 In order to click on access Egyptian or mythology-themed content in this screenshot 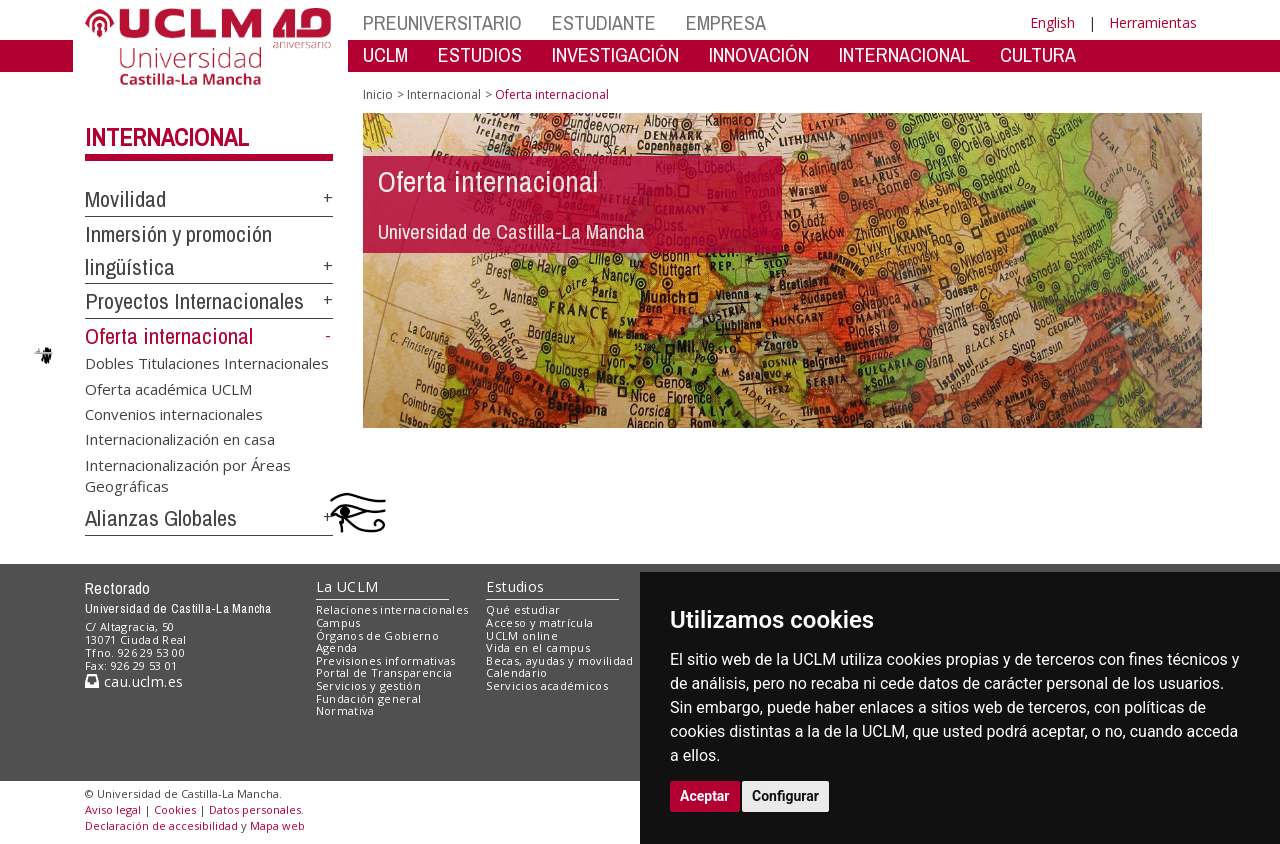, I will do `click(358, 512)`.